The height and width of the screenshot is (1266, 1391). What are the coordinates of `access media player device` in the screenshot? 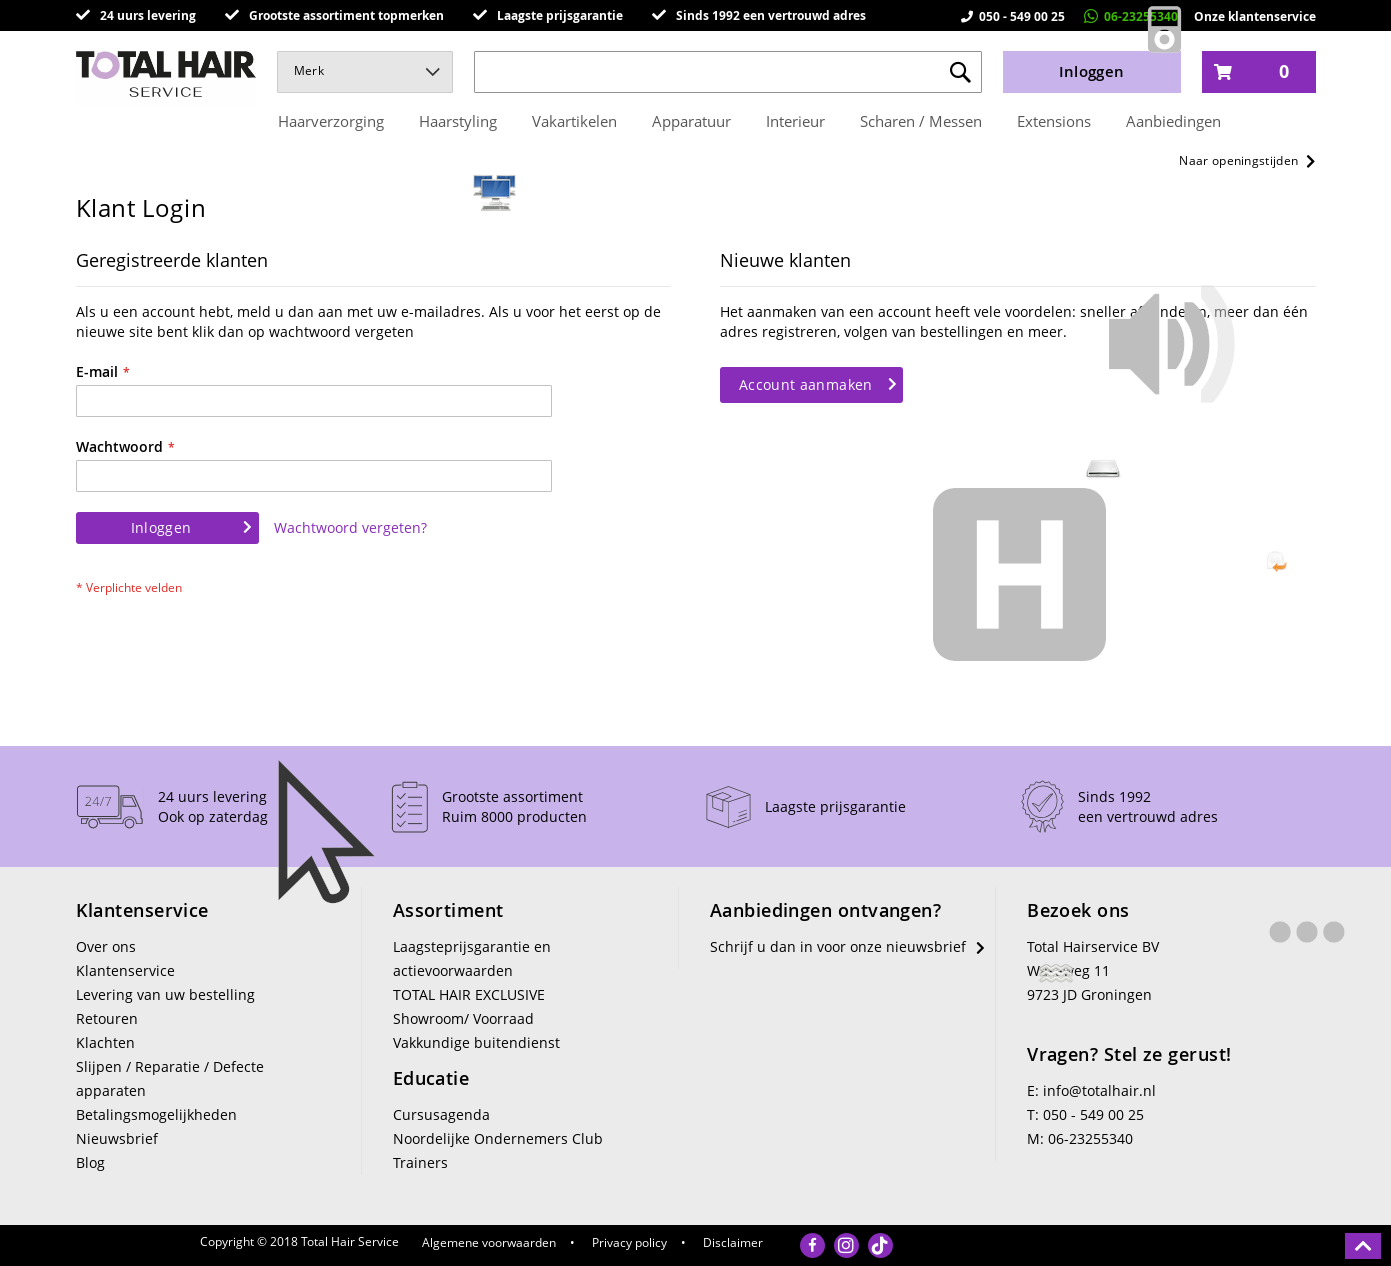 It's located at (1164, 29).